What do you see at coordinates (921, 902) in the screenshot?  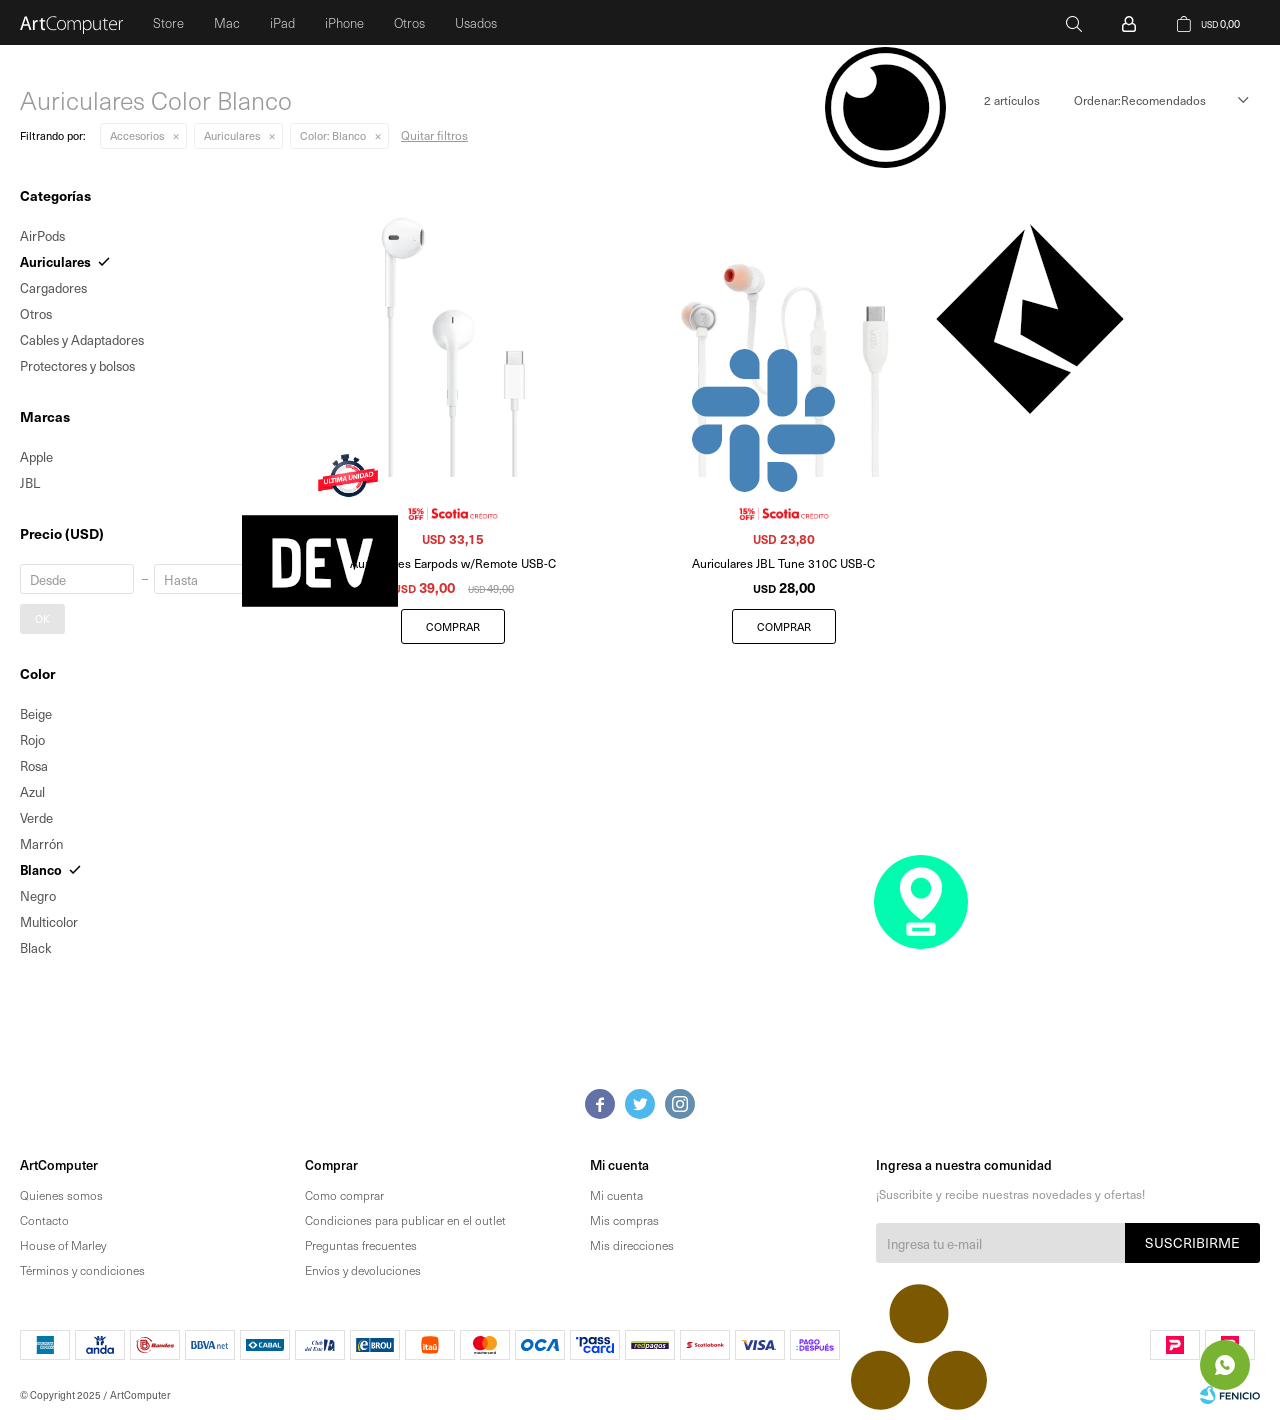 I see `maplibre mapping library logo` at bounding box center [921, 902].